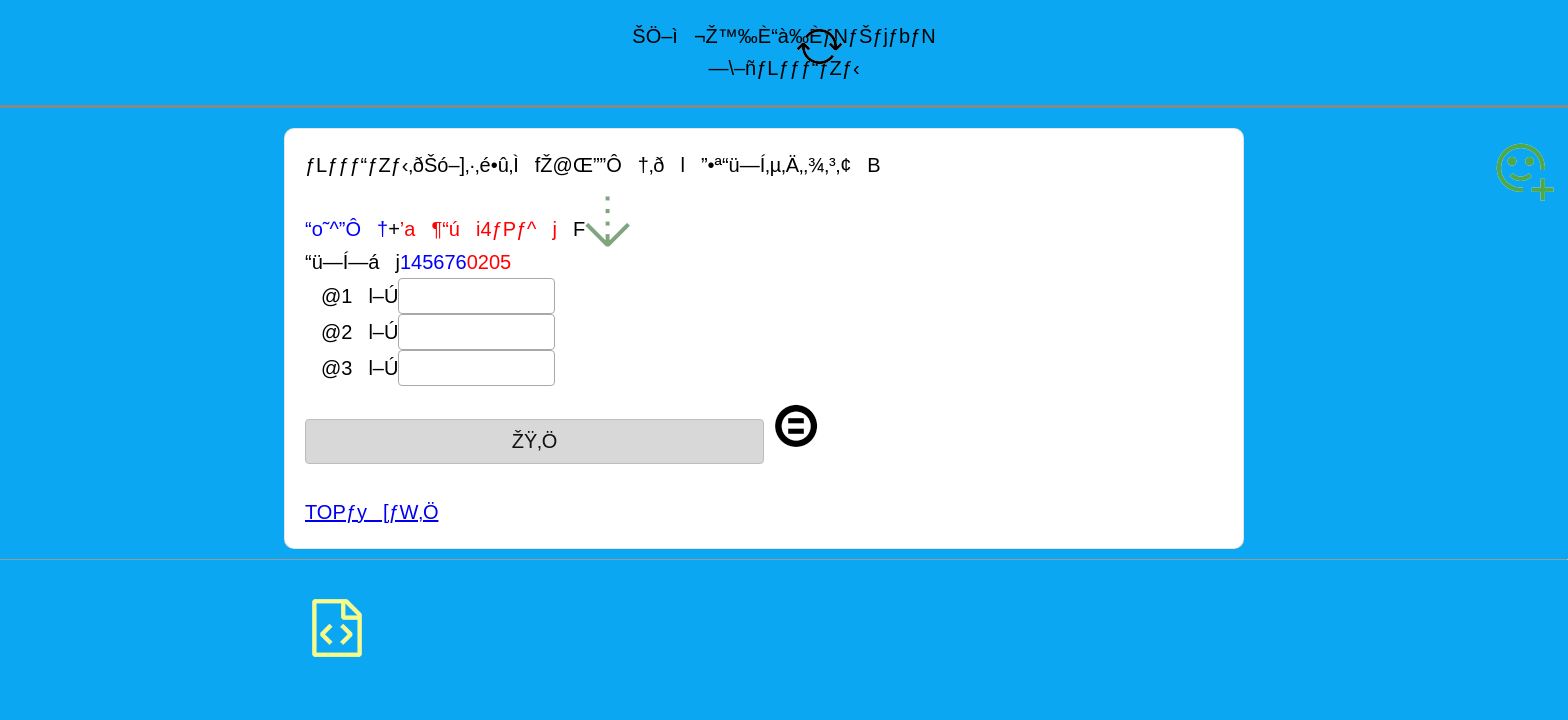  I want to click on add a reaction to a message, so click(1523, 170).